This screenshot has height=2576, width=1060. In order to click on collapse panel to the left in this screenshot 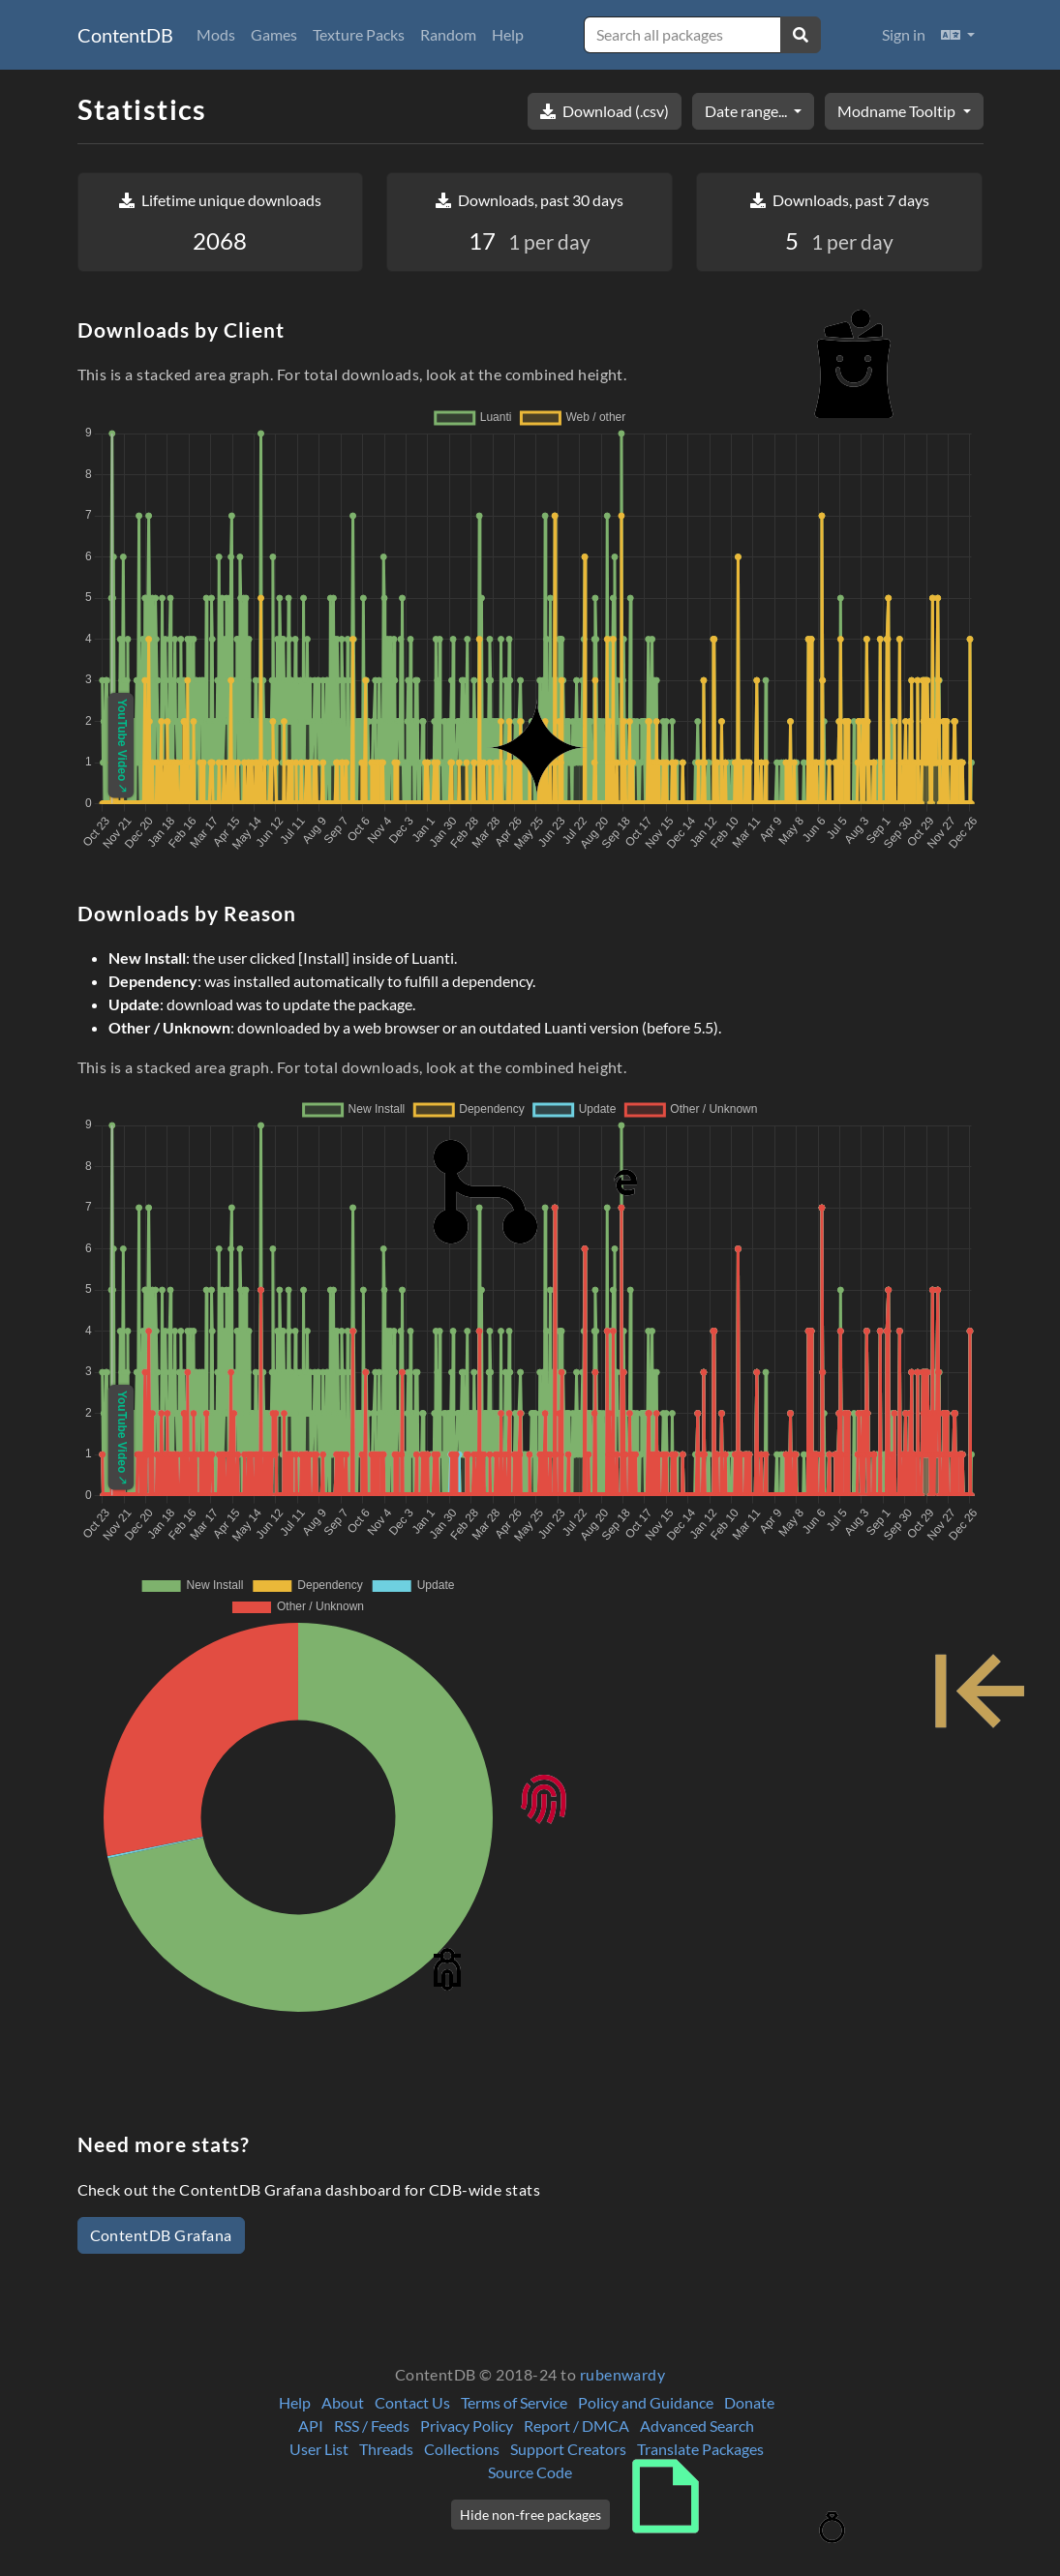, I will do `click(977, 1691)`.